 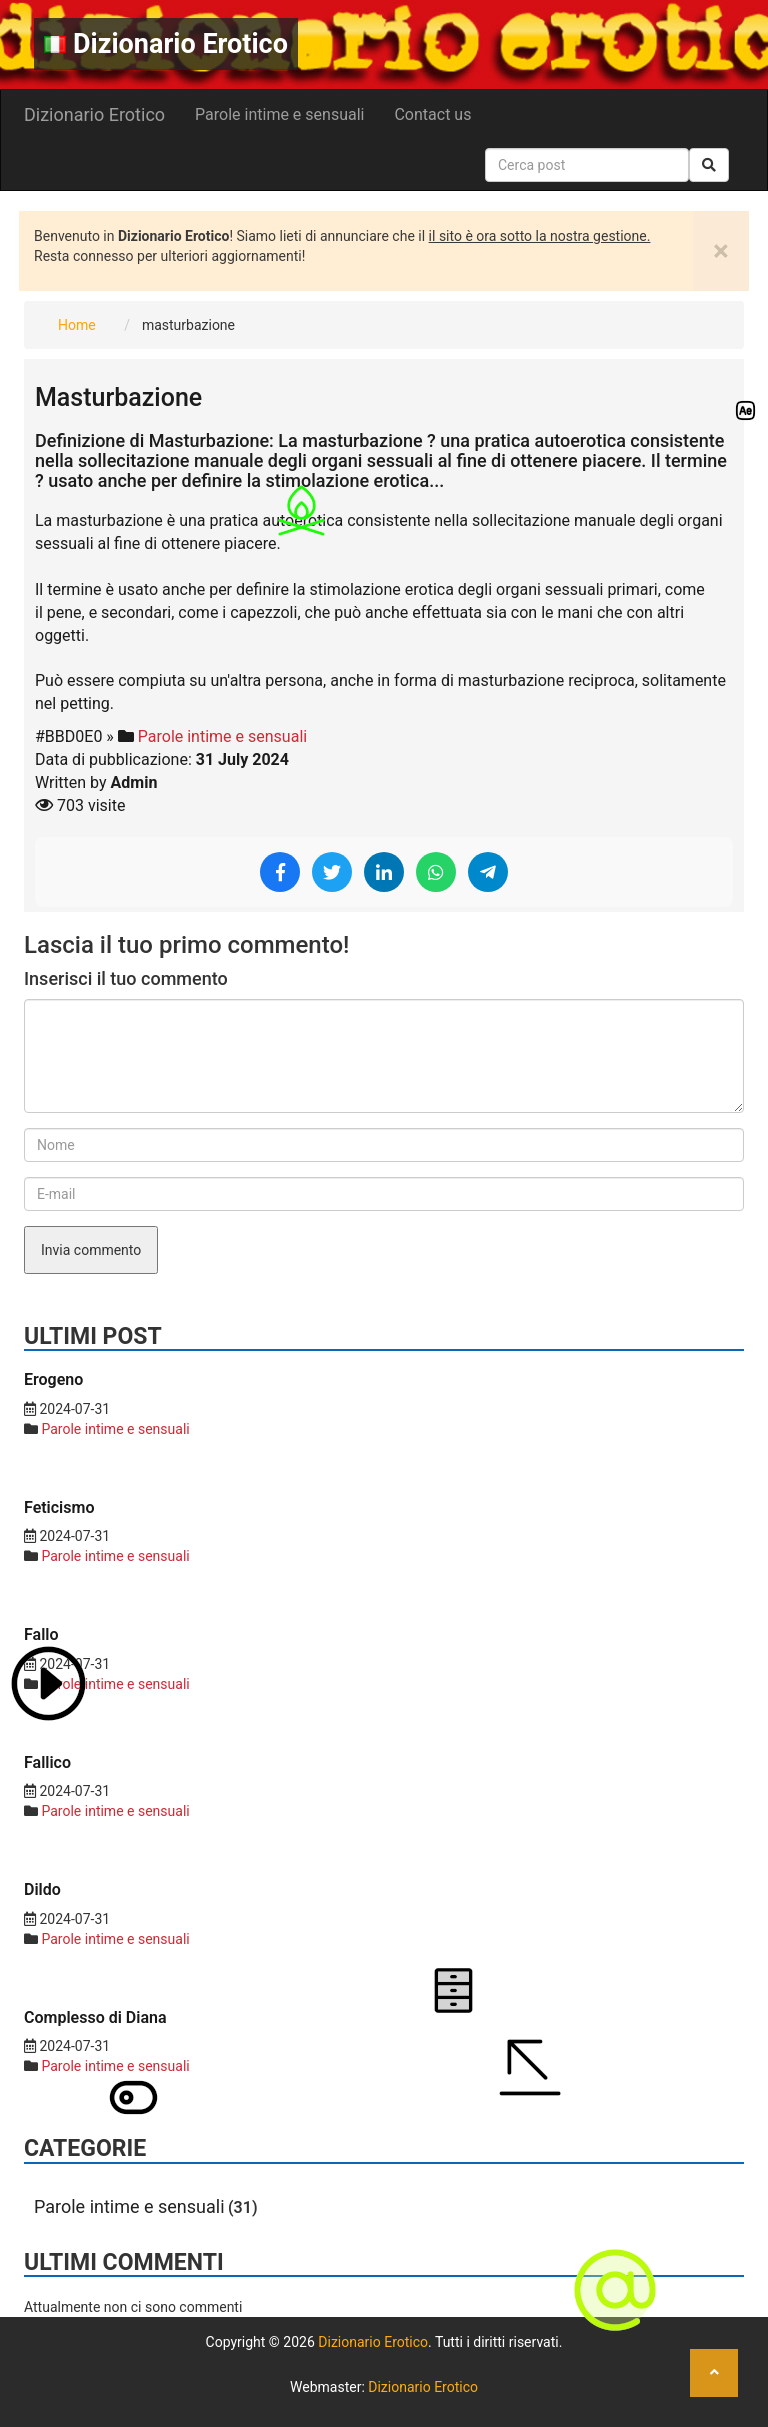 I want to click on open Adobe After Effects, so click(x=745, y=410).